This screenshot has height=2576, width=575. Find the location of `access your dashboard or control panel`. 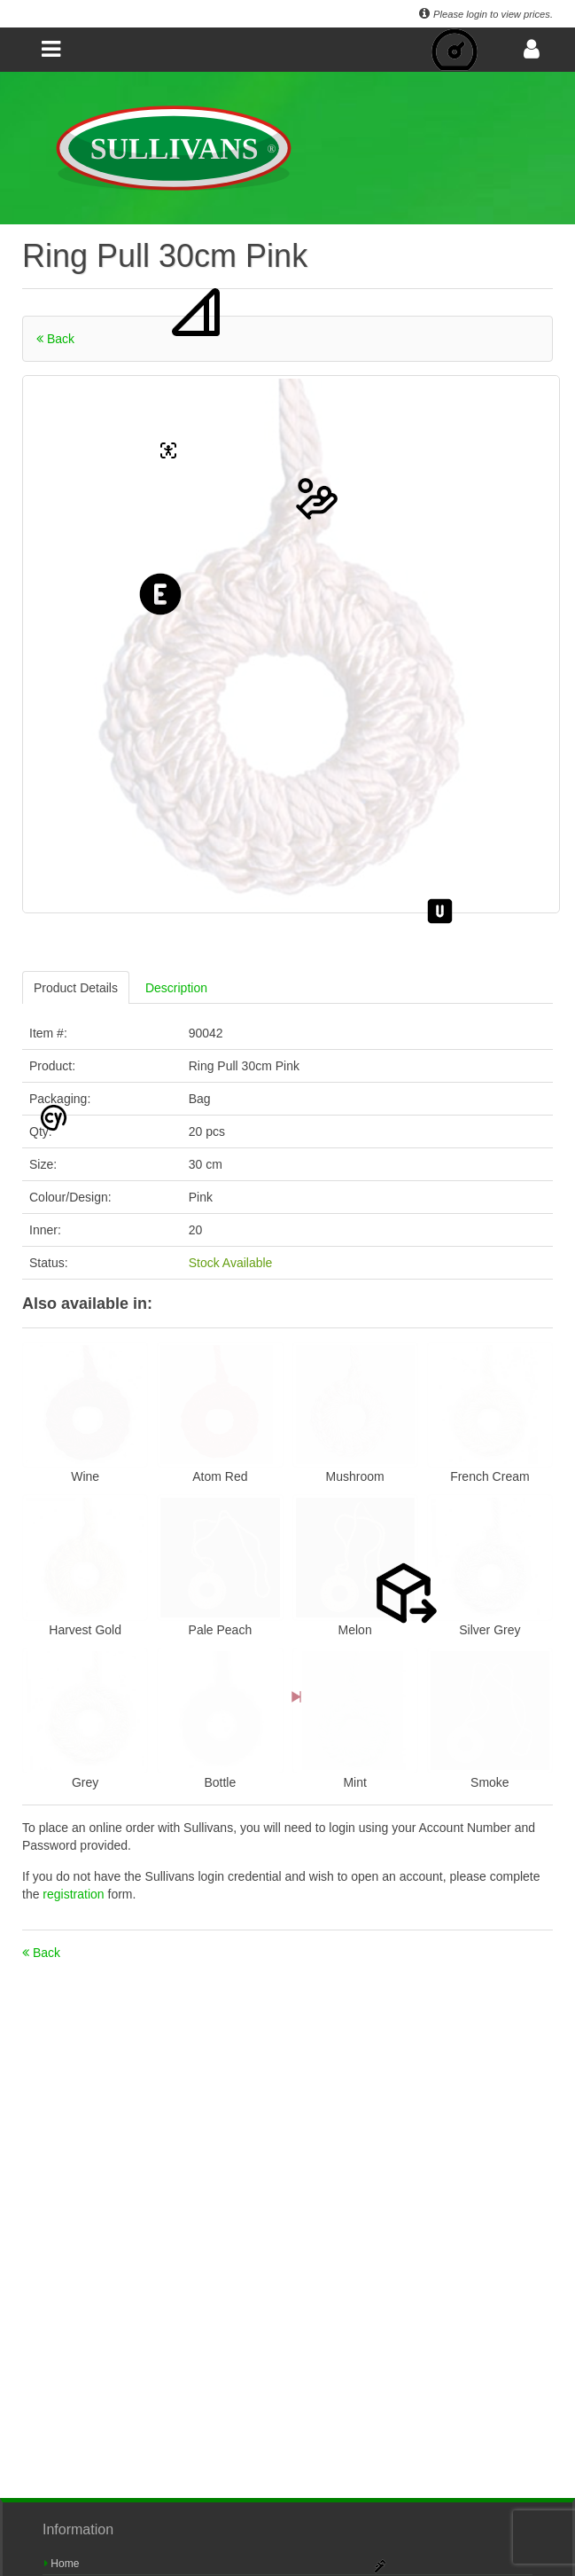

access your dashboard or control panel is located at coordinates (455, 50).